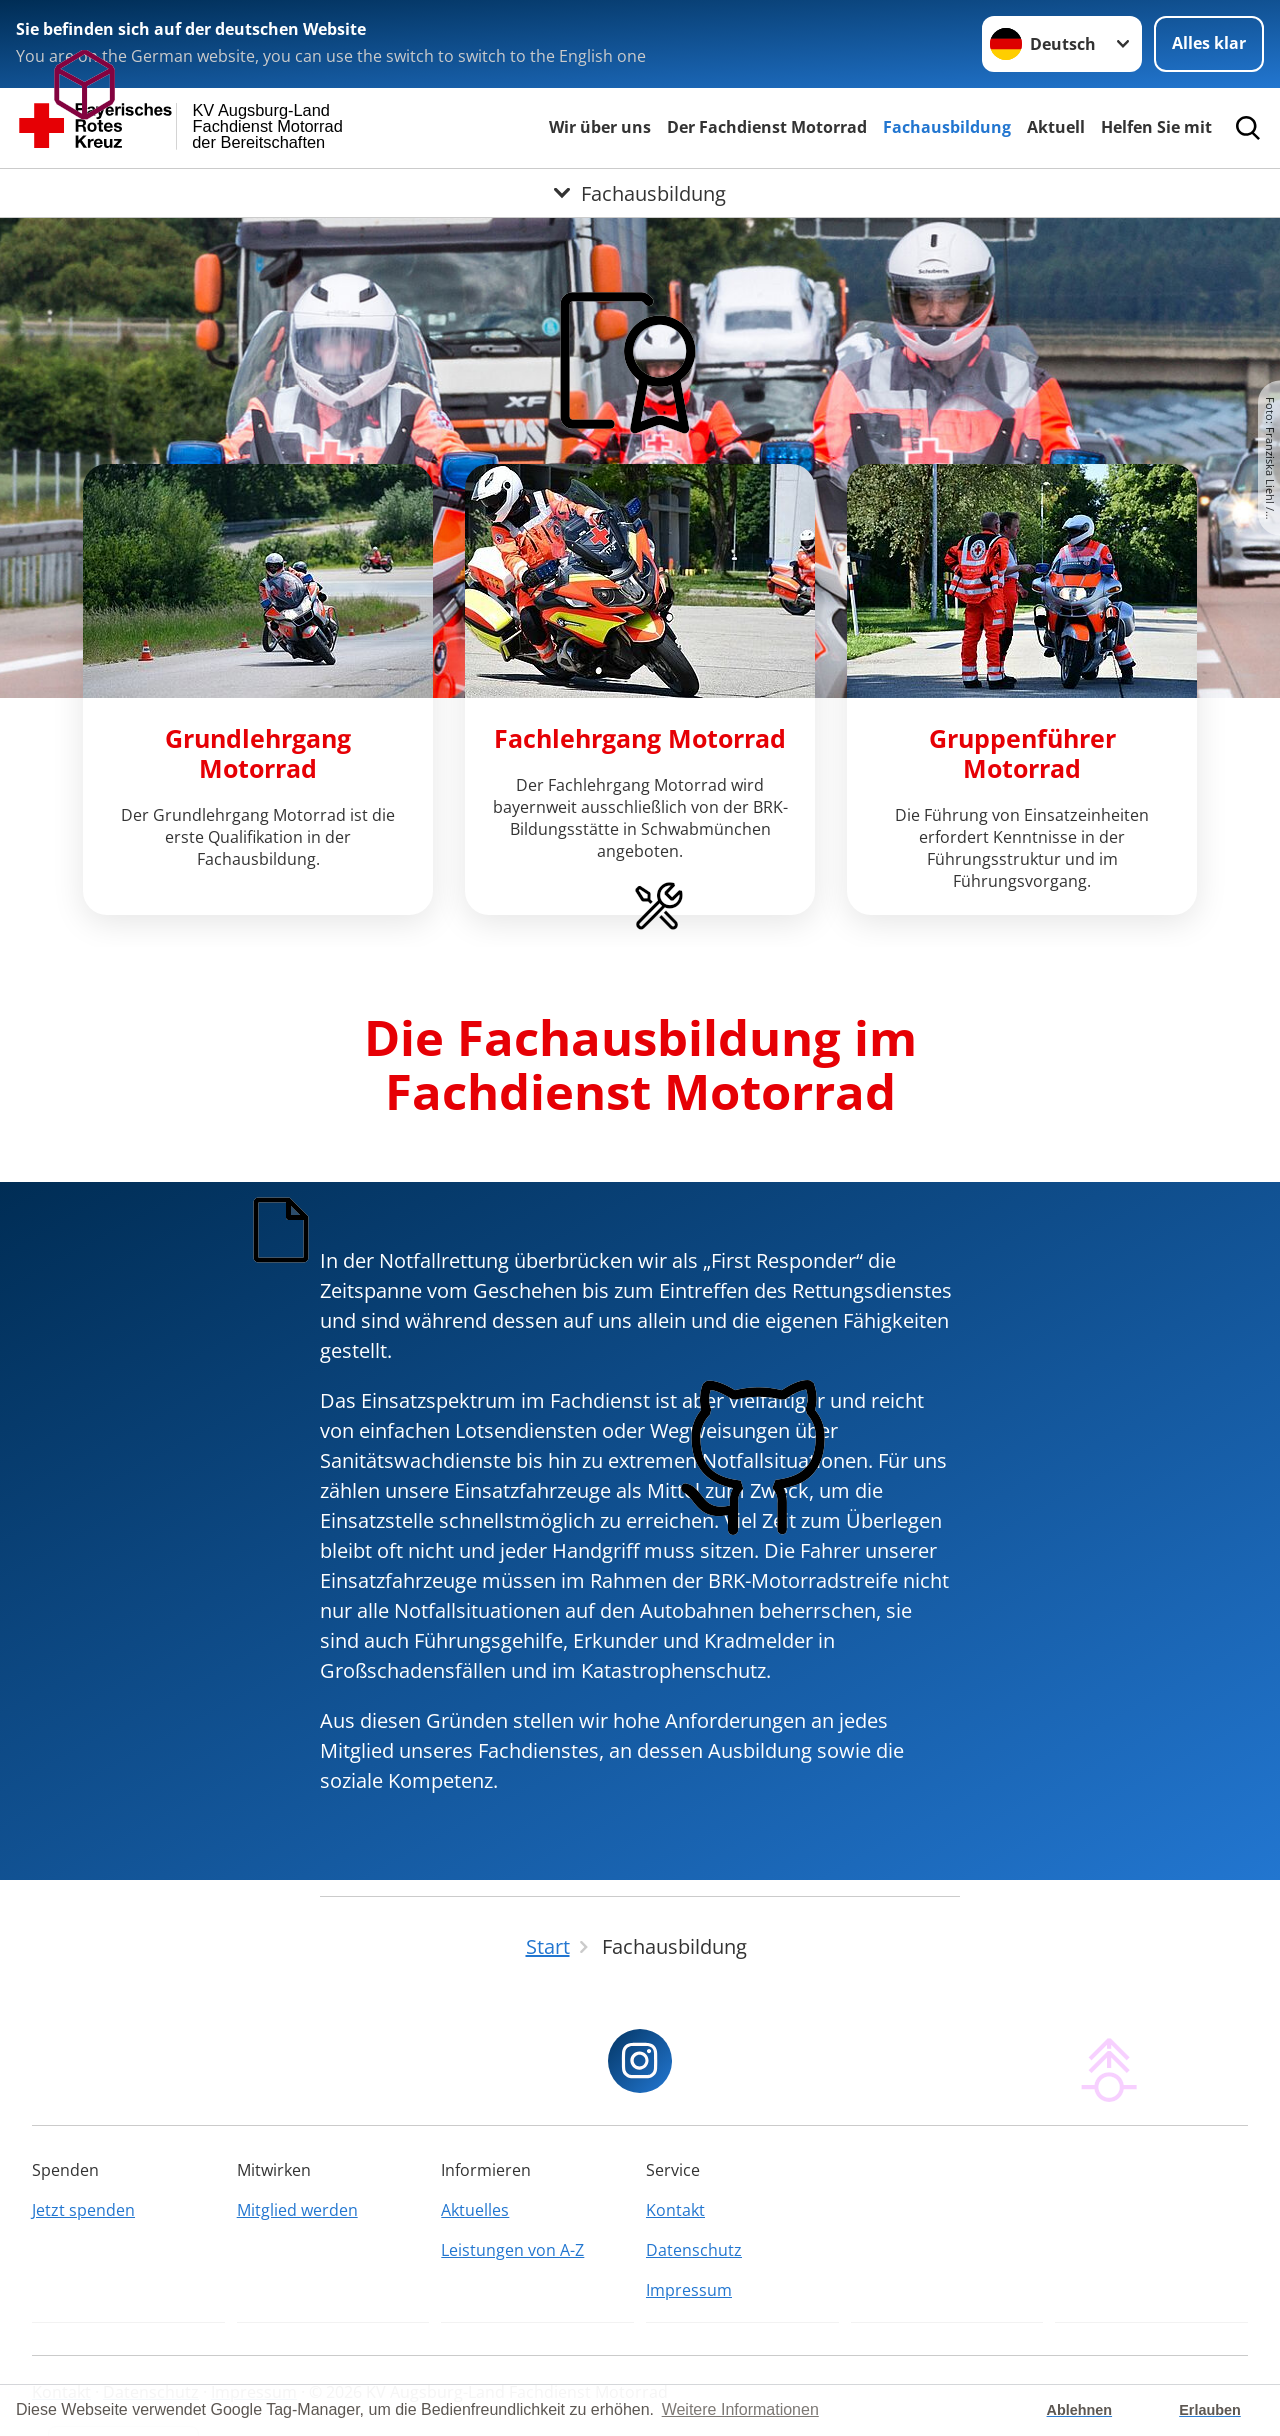 This screenshot has height=2436, width=1280. I want to click on open github repository, so click(751, 1457).